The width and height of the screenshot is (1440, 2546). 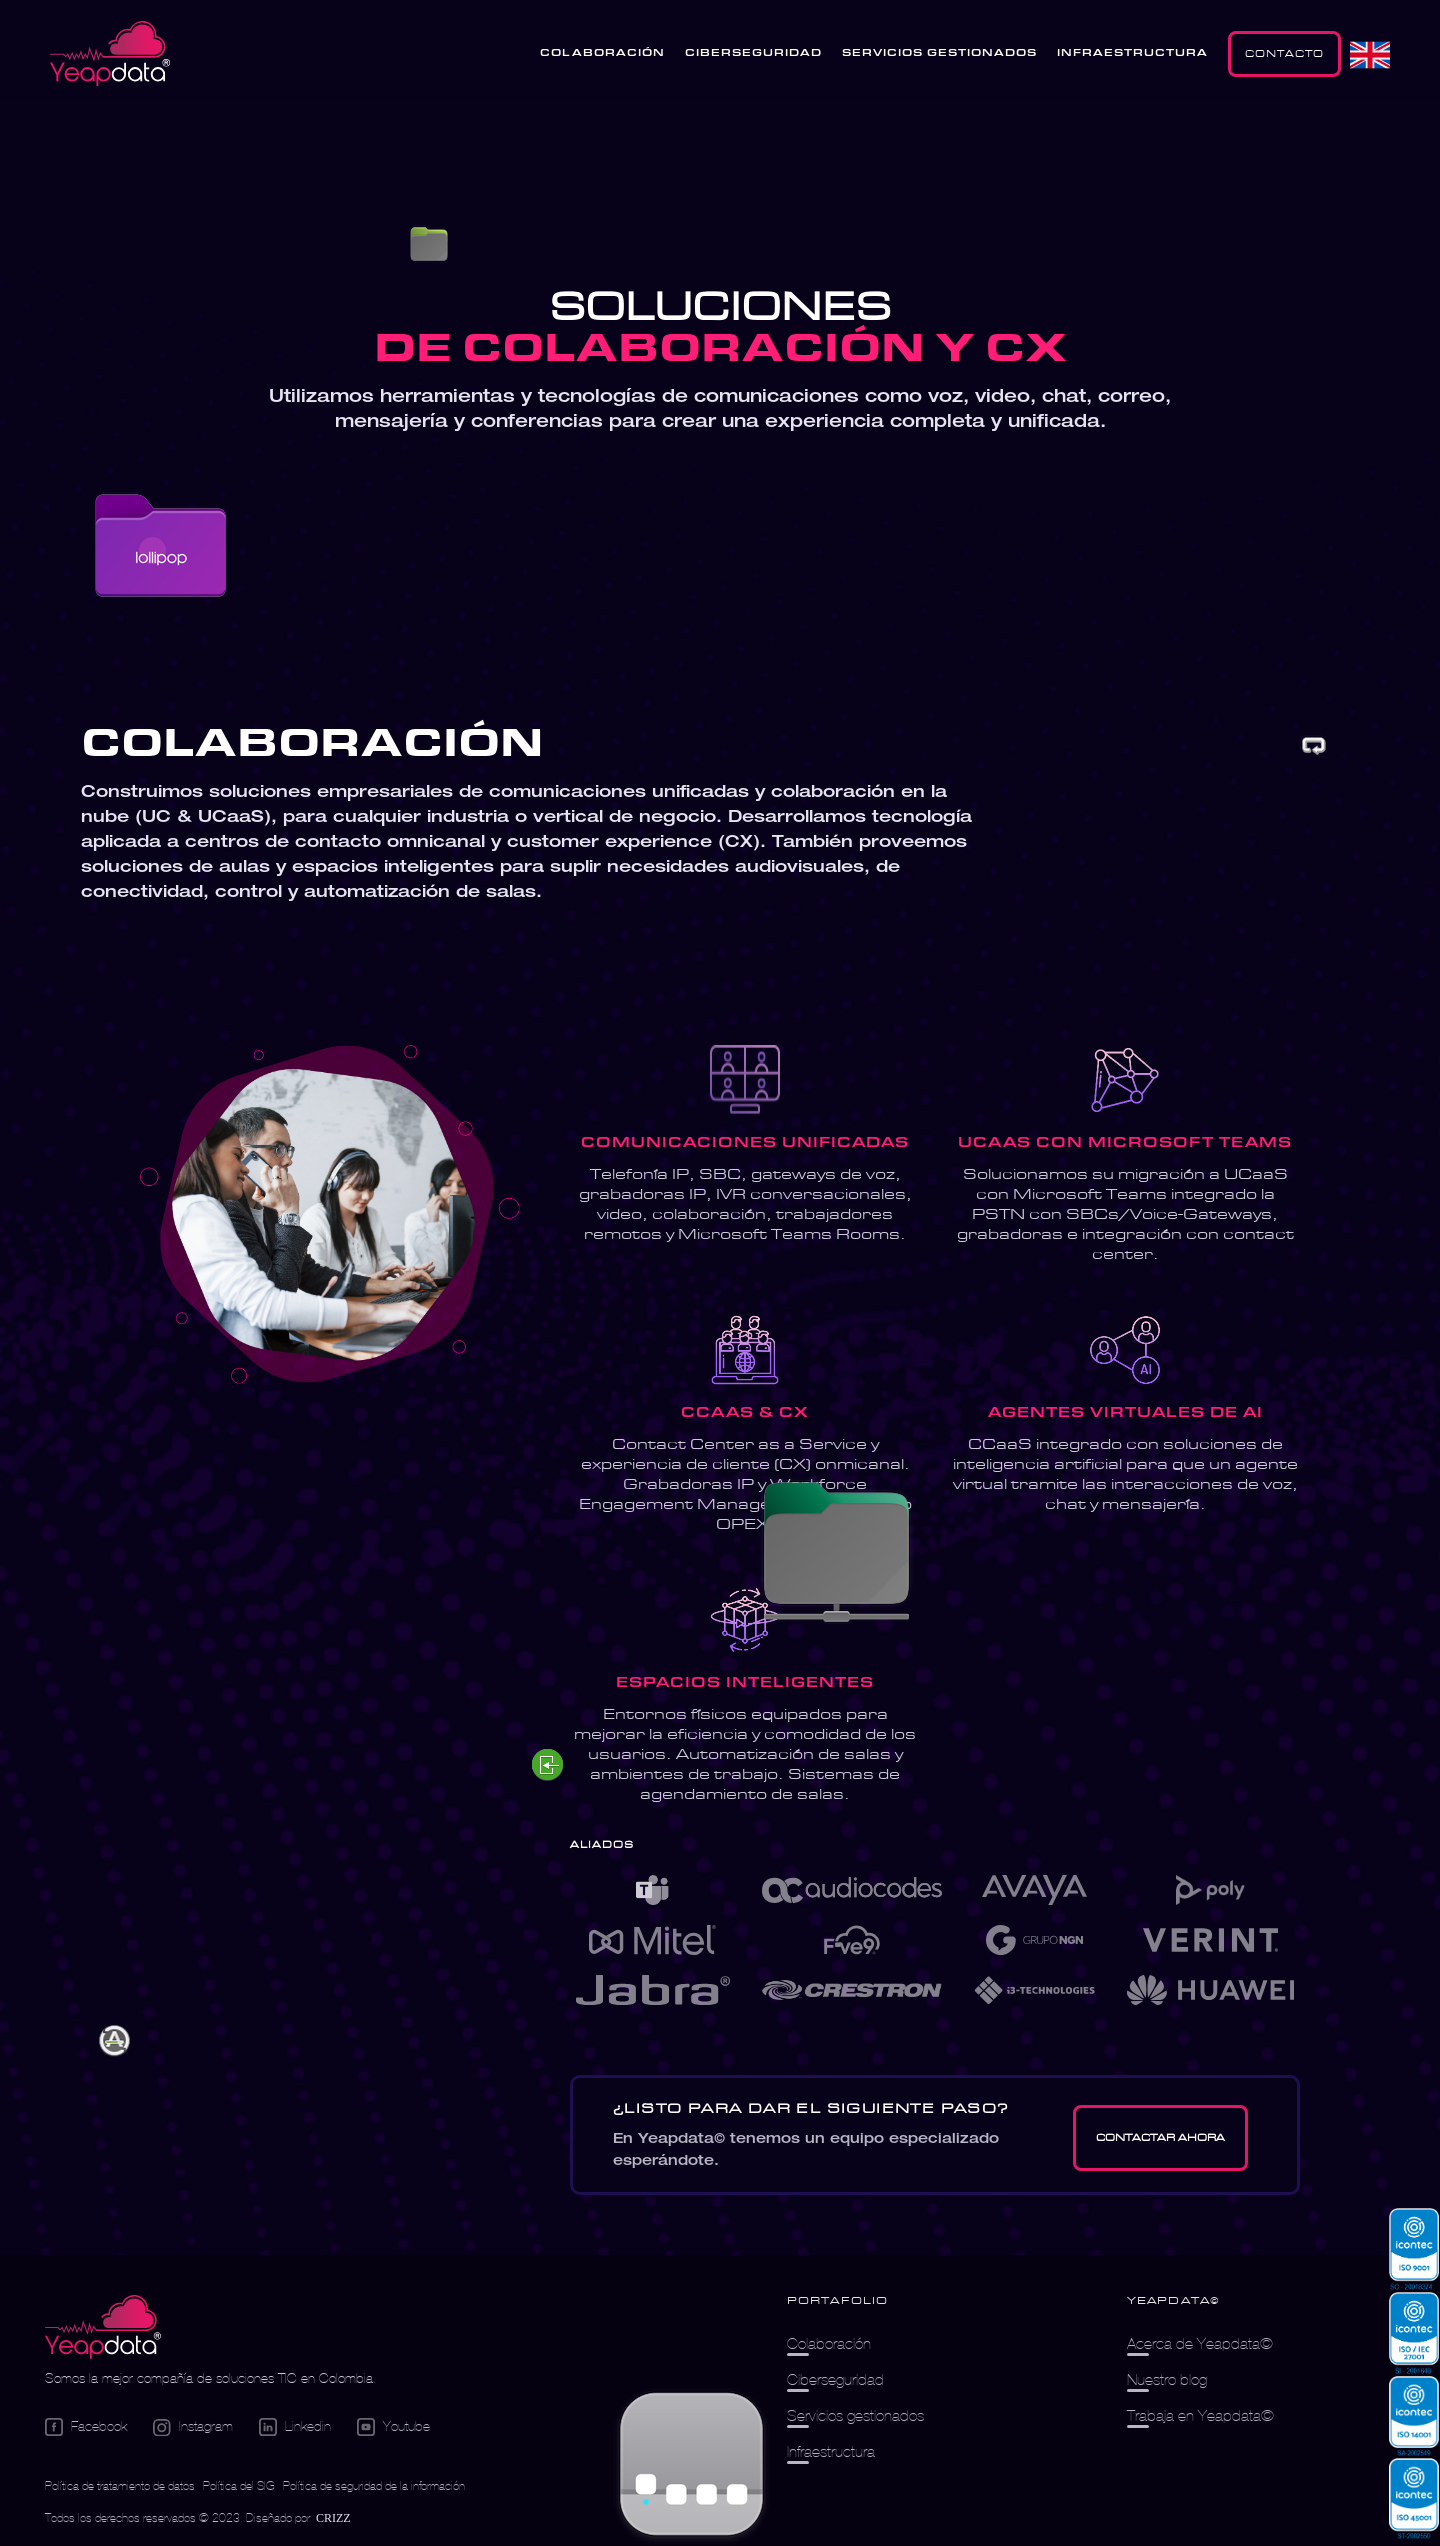 What do you see at coordinates (160, 549) in the screenshot?
I see `open android lollipop system folder` at bounding box center [160, 549].